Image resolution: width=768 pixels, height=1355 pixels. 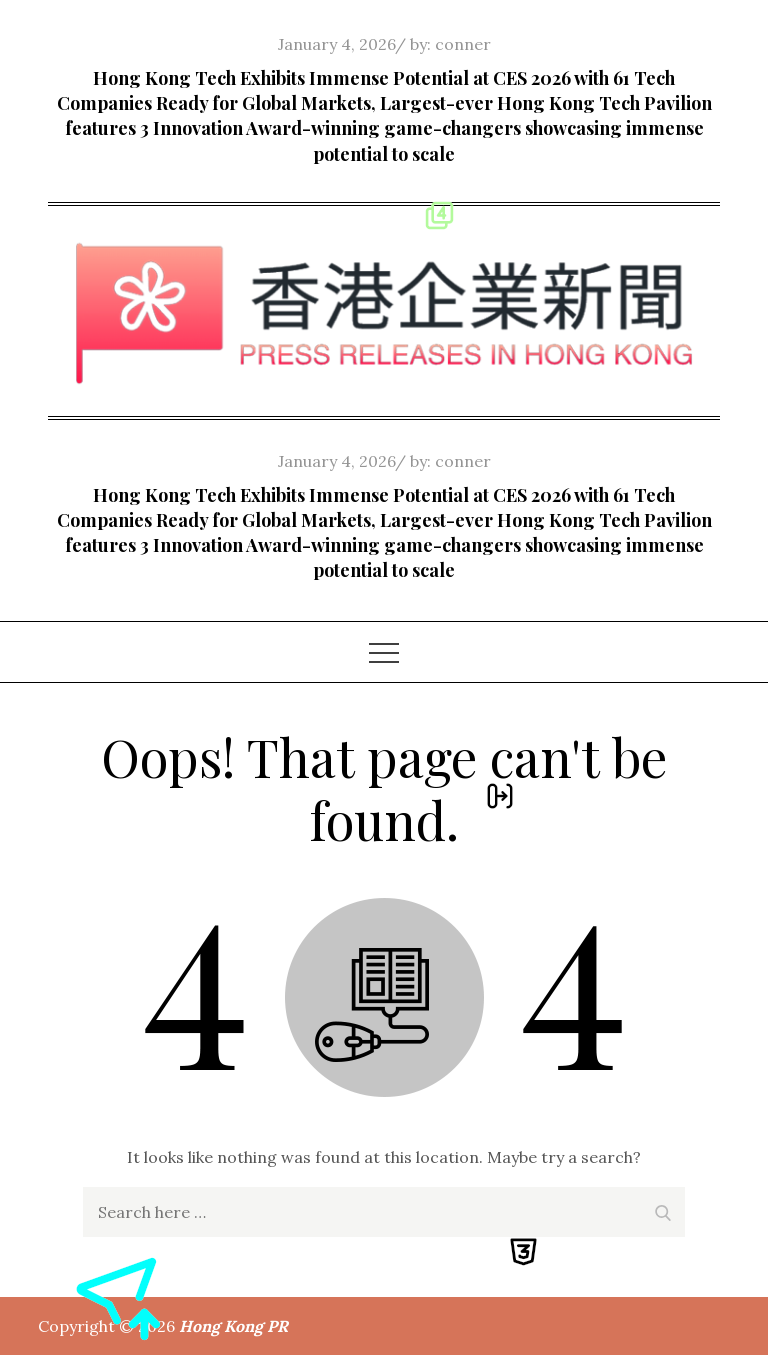 I want to click on indicates CSS3 styling or stylesheet functionality, so click(x=523, y=1251).